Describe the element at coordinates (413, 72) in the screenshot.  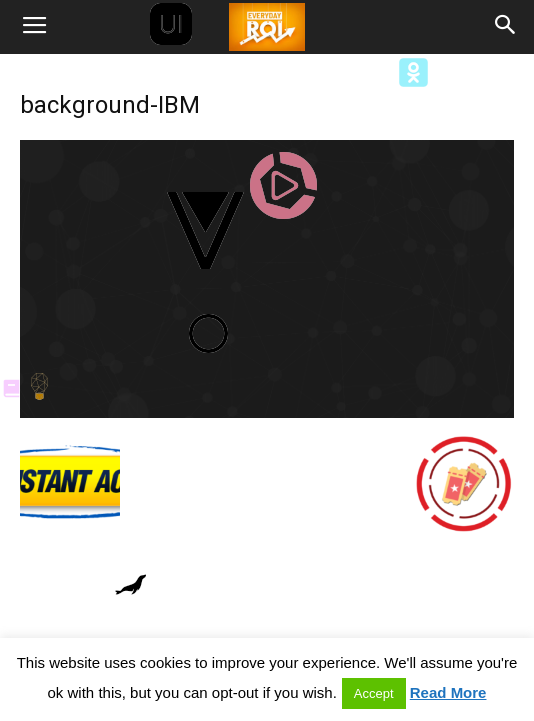
I see `open Odnoklassniki app` at that location.